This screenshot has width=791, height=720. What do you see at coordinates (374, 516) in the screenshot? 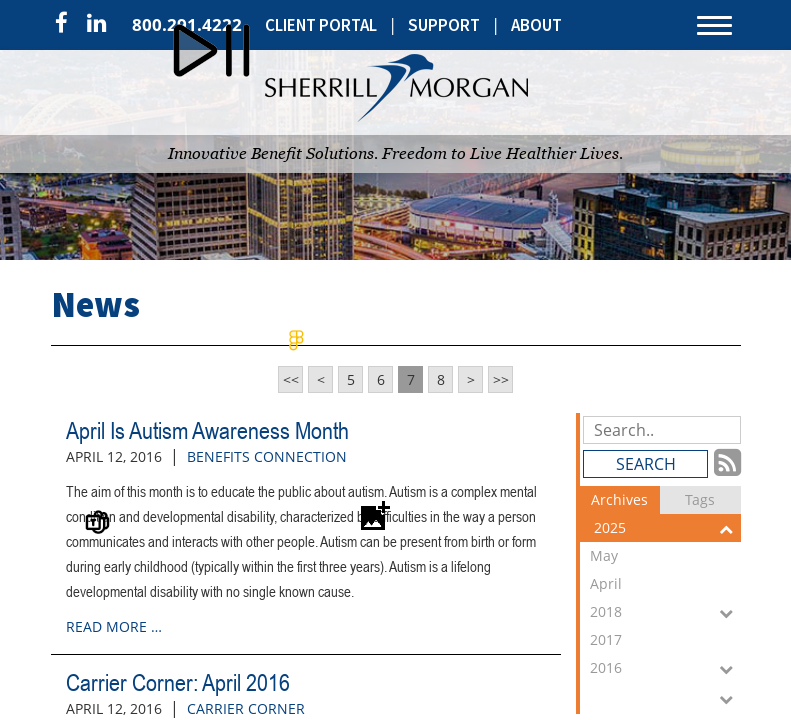
I see `add a new photo to your gallery` at bounding box center [374, 516].